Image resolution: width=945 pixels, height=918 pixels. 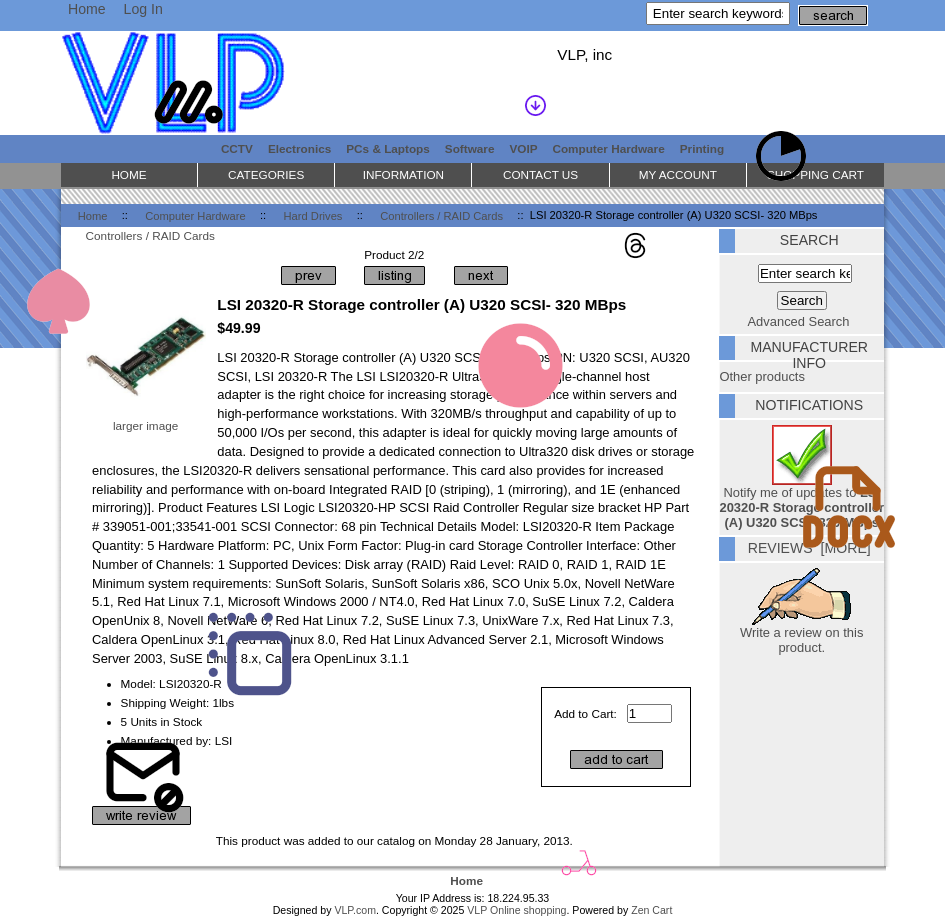 What do you see at coordinates (635, 245) in the screenshot?
I see `open the Threads app` at bounding box center [635, 245].